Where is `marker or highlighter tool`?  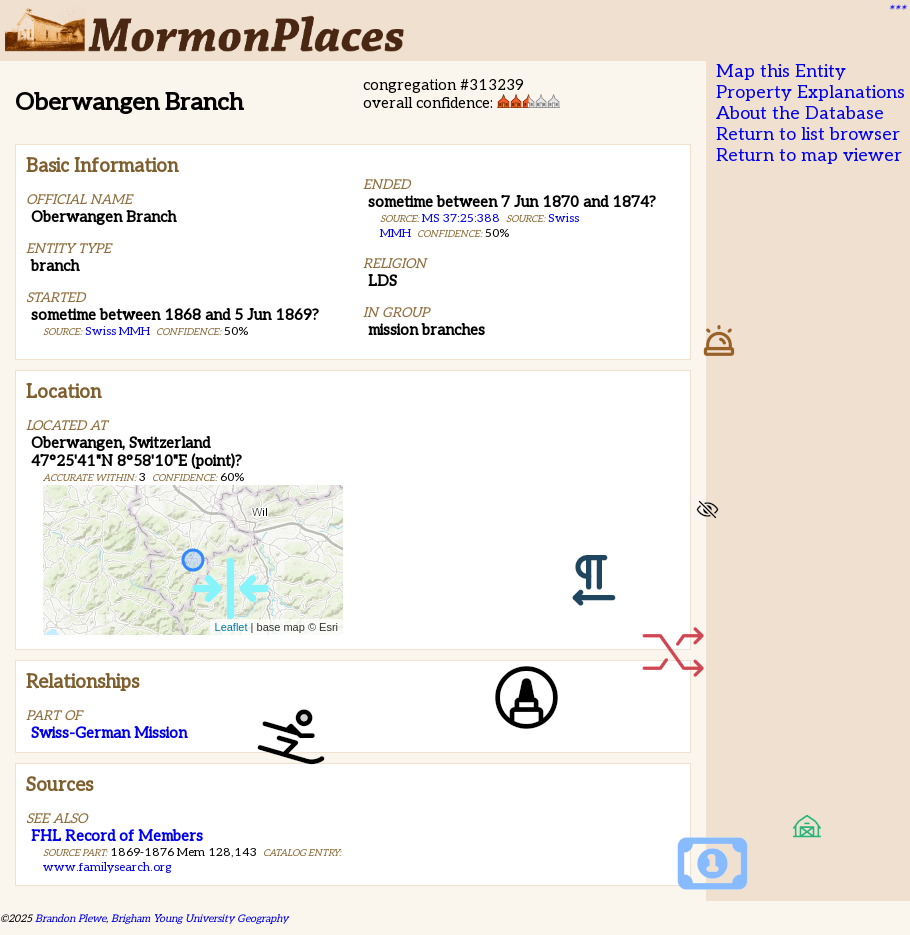
marker or highlighter tool is located at coordinates (526, 697).